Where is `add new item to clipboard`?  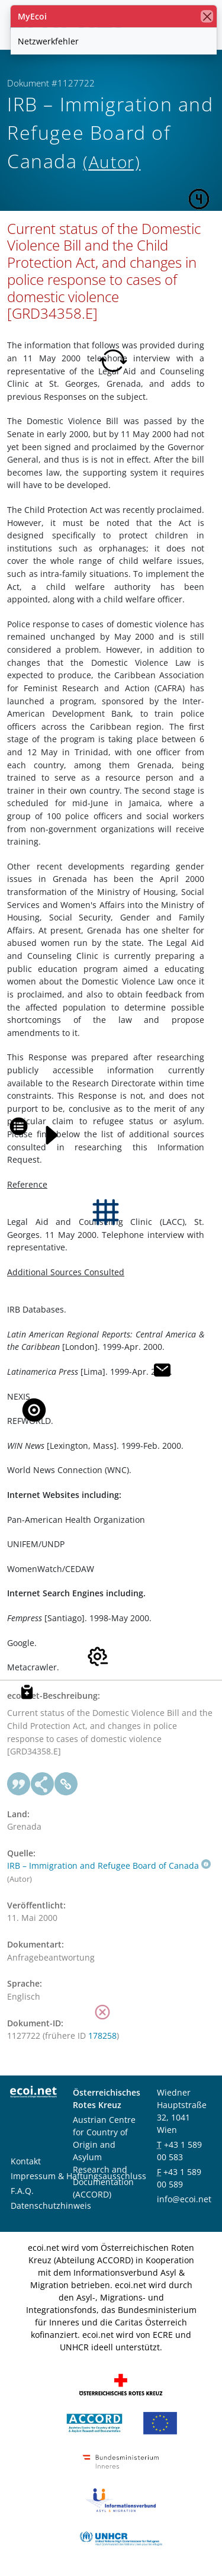
add new item to clipboard is located at coordinates (27, 1692).